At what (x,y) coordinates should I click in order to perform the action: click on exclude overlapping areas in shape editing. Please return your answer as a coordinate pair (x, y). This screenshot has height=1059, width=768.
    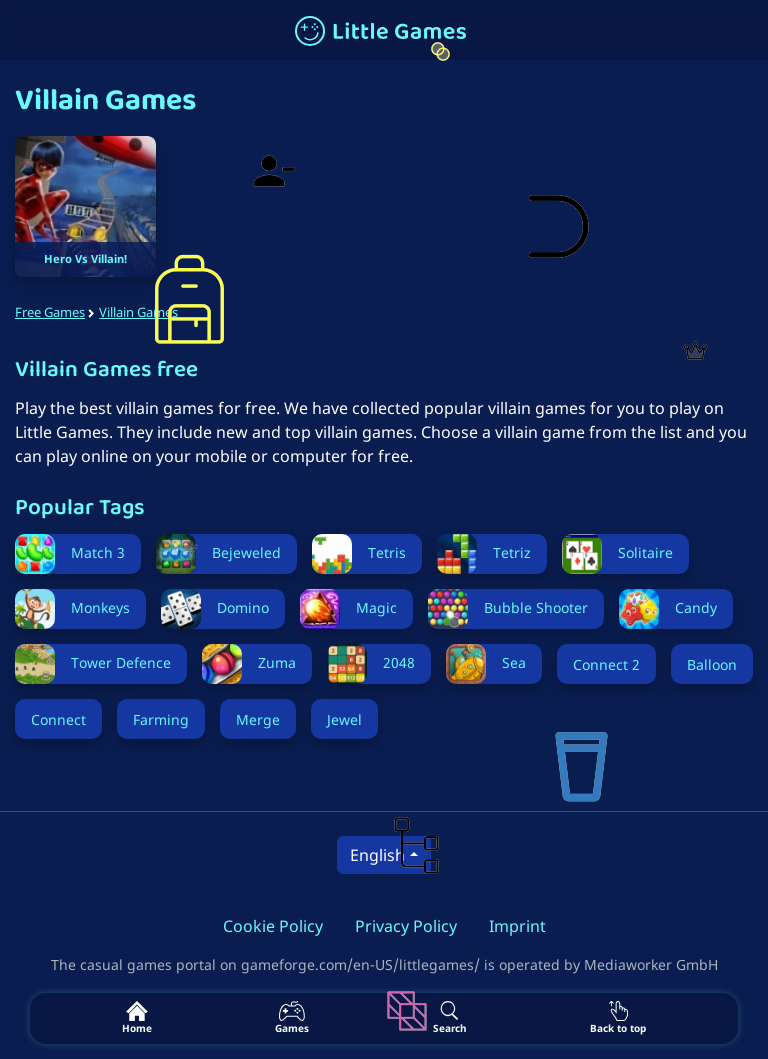
    Looking at the image, I should click on (407, 1011).